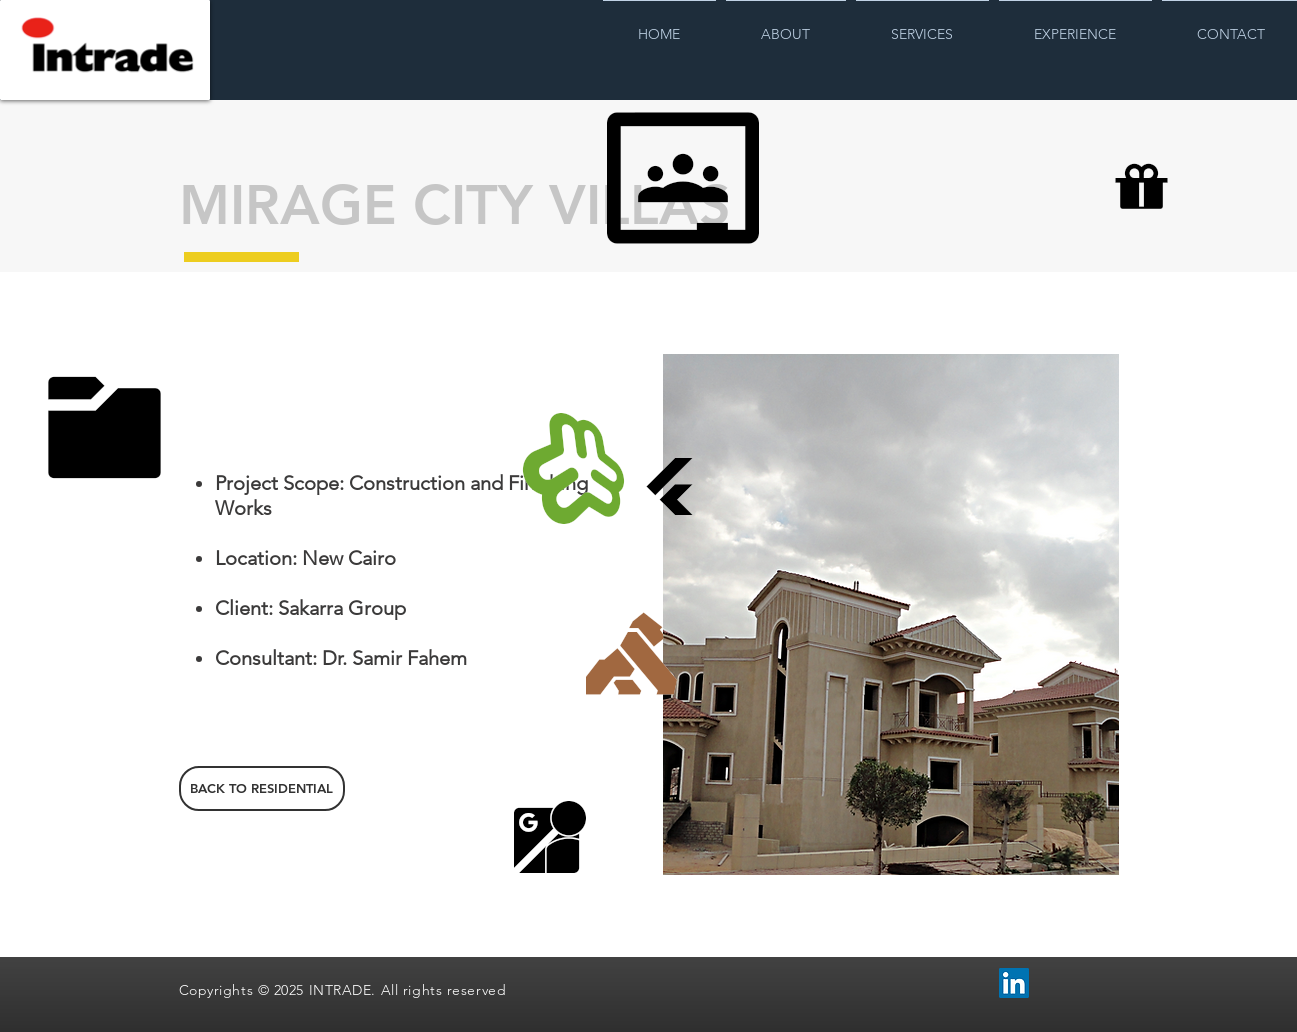  What do you see at coordinates (550, 837) in the screenshot?
I see `open google street view` at bounding box center [550, 837].